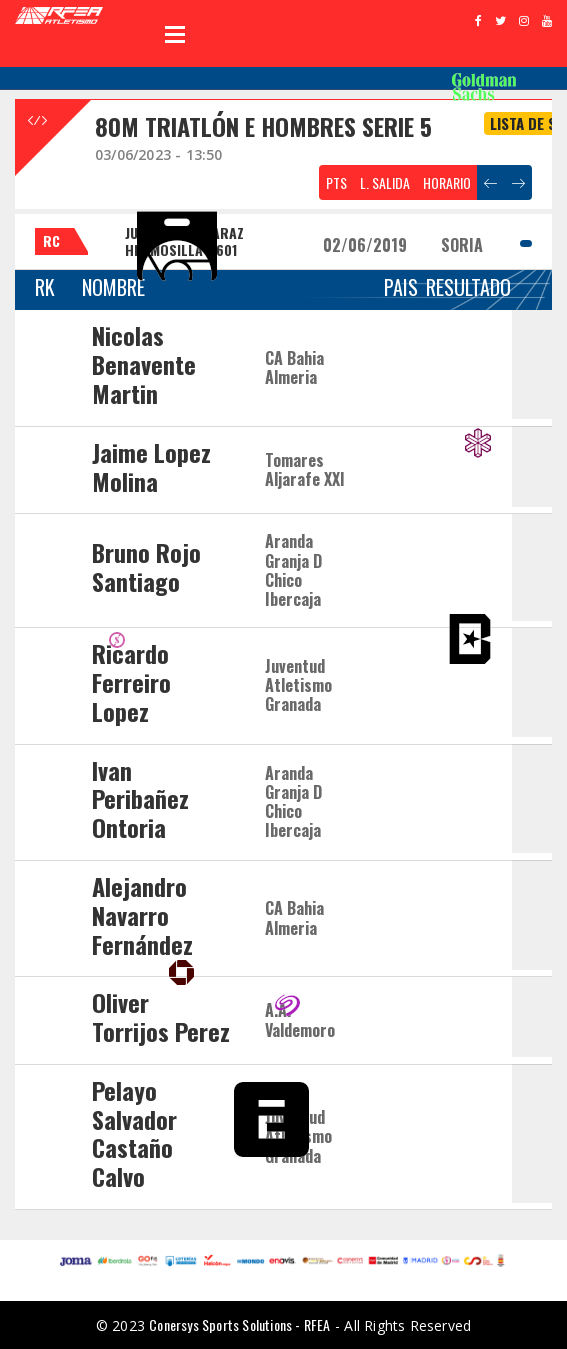 The width and height of the screenshot is (567, 1349). I want to click on Goldman Sachs company logo, so click(484, 87).